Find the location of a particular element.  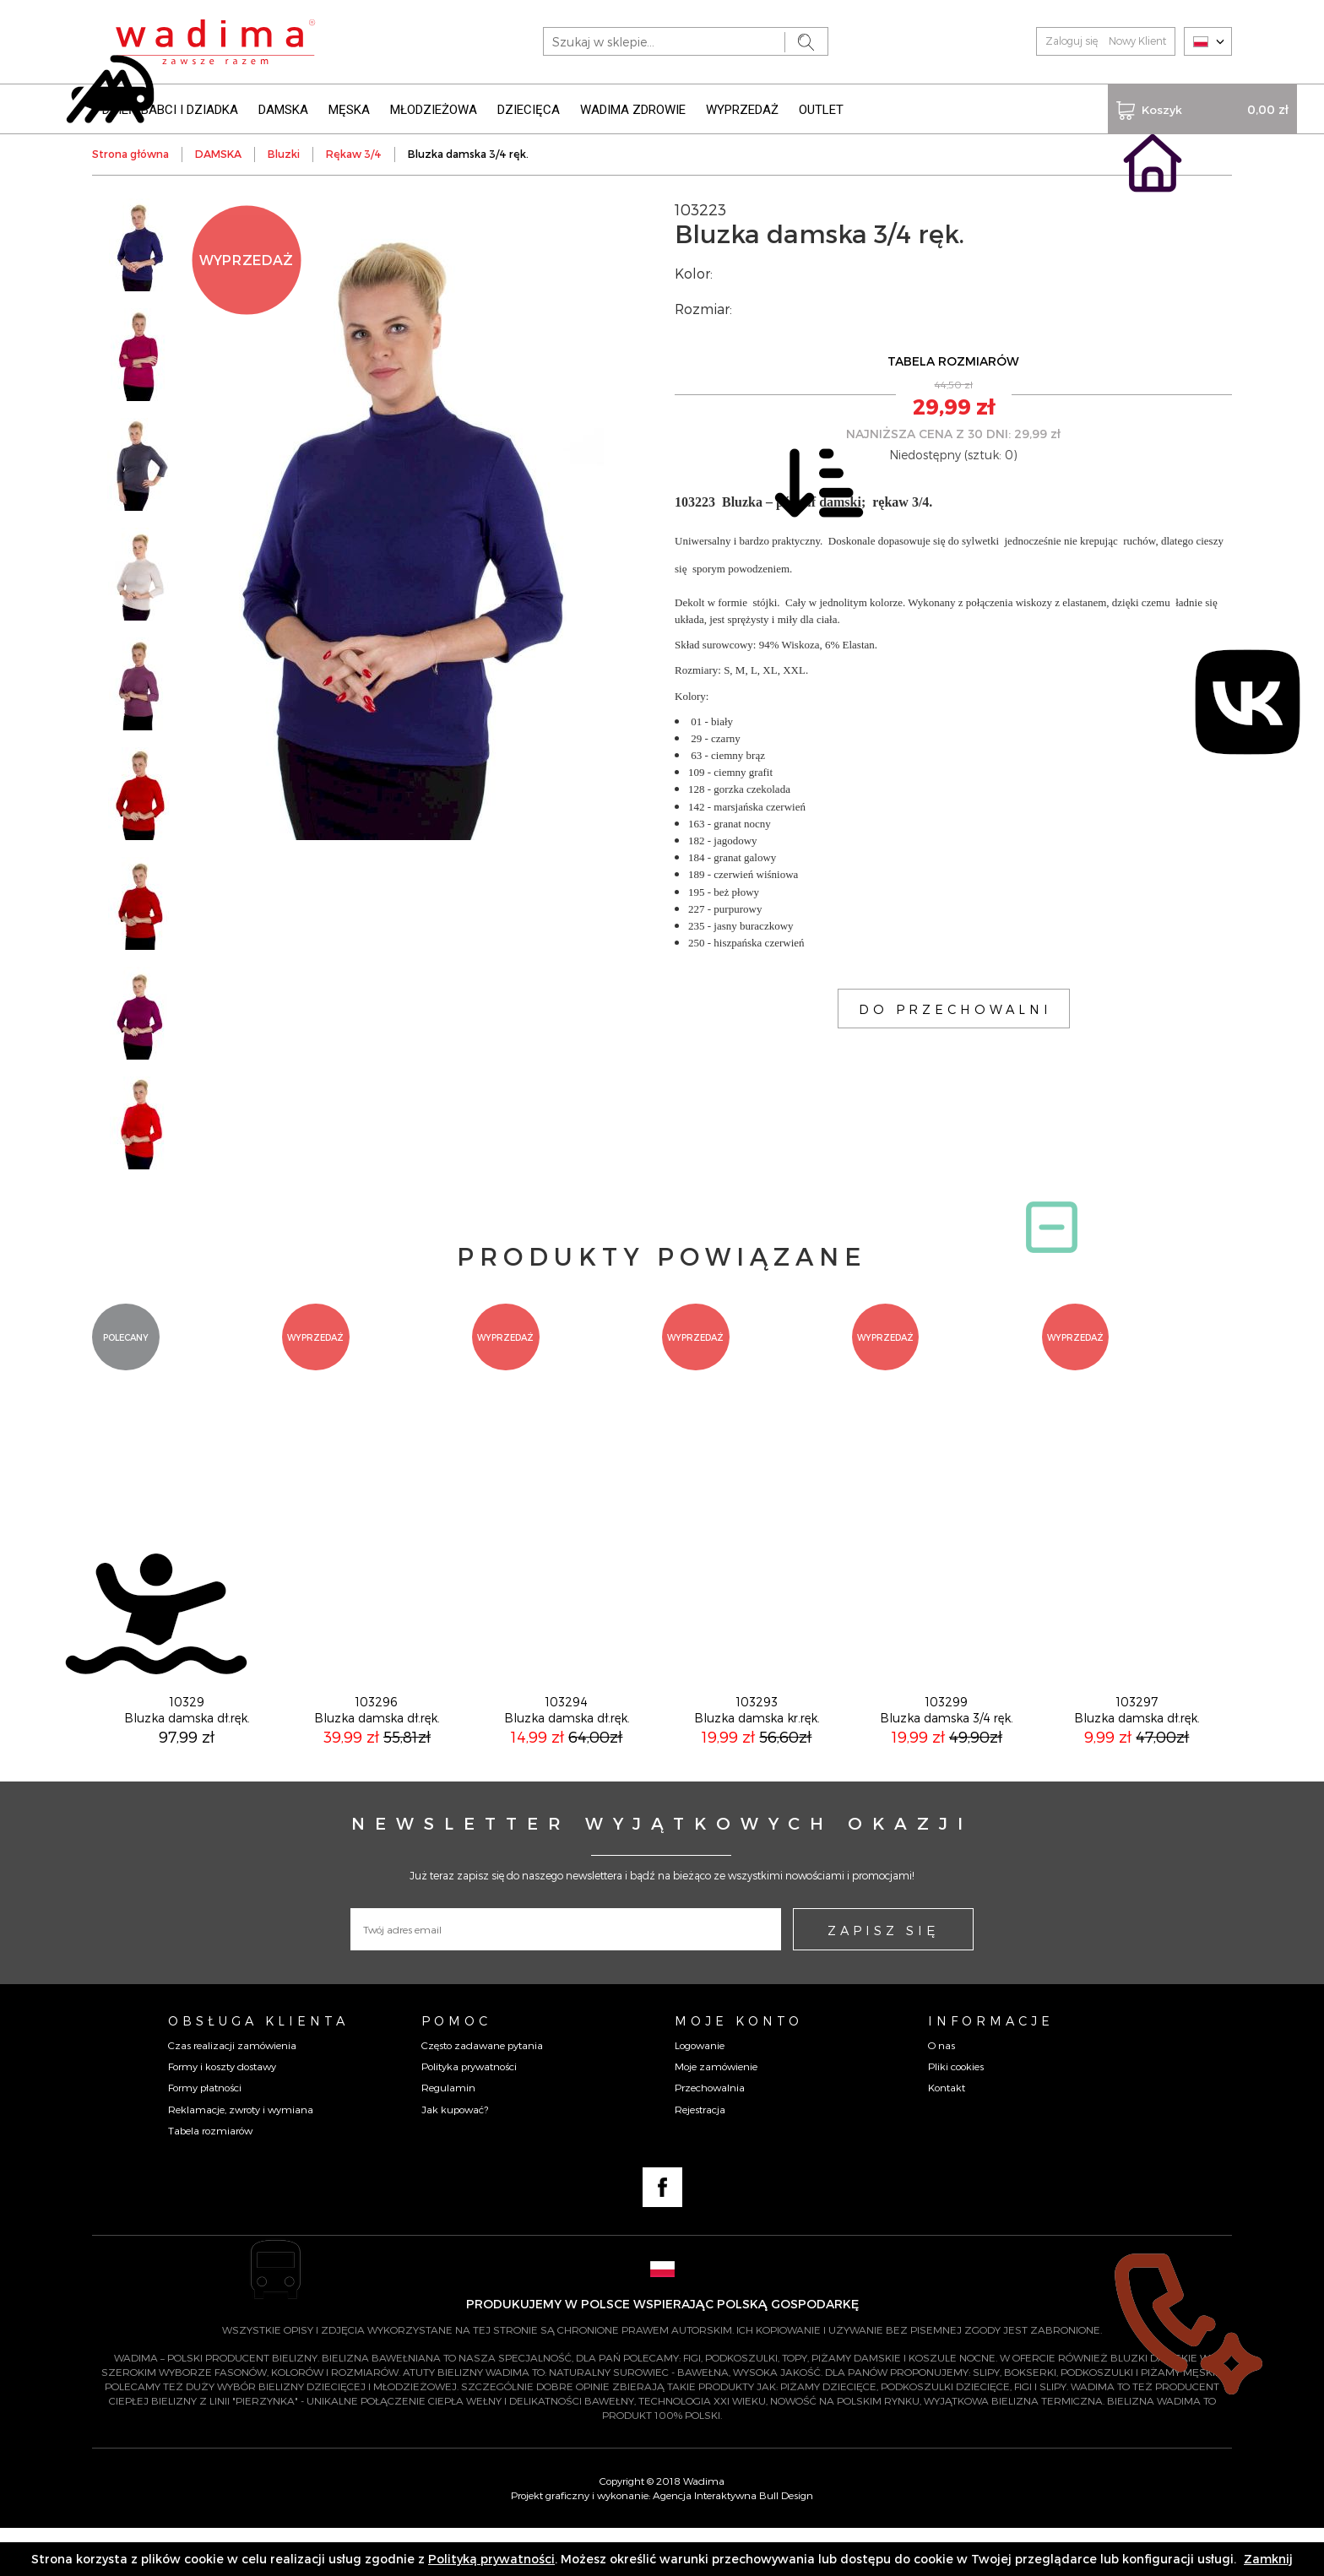

collapse or minimize a section is located at coordinates (1051, 1227).